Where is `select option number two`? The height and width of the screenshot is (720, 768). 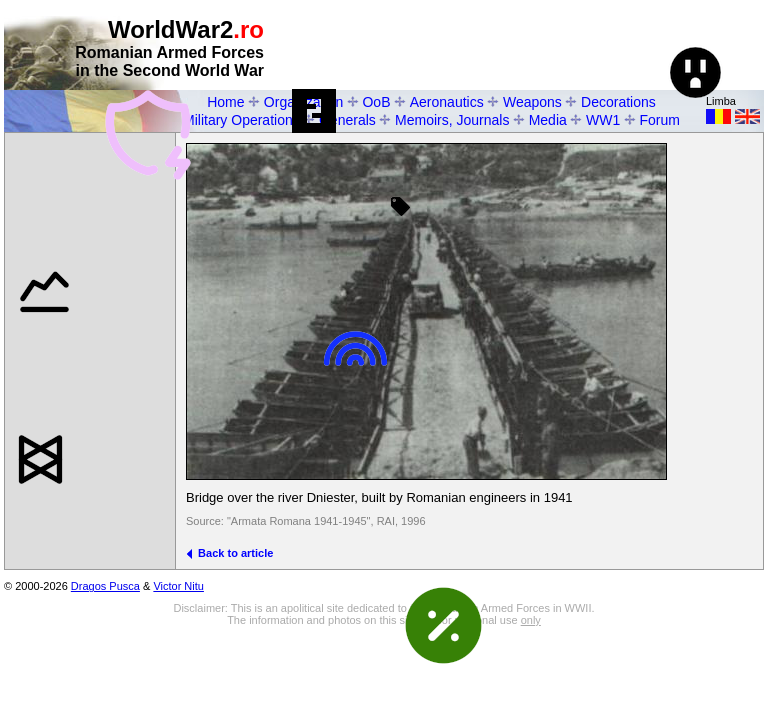 select option number two is located at coordinates (314, 111).